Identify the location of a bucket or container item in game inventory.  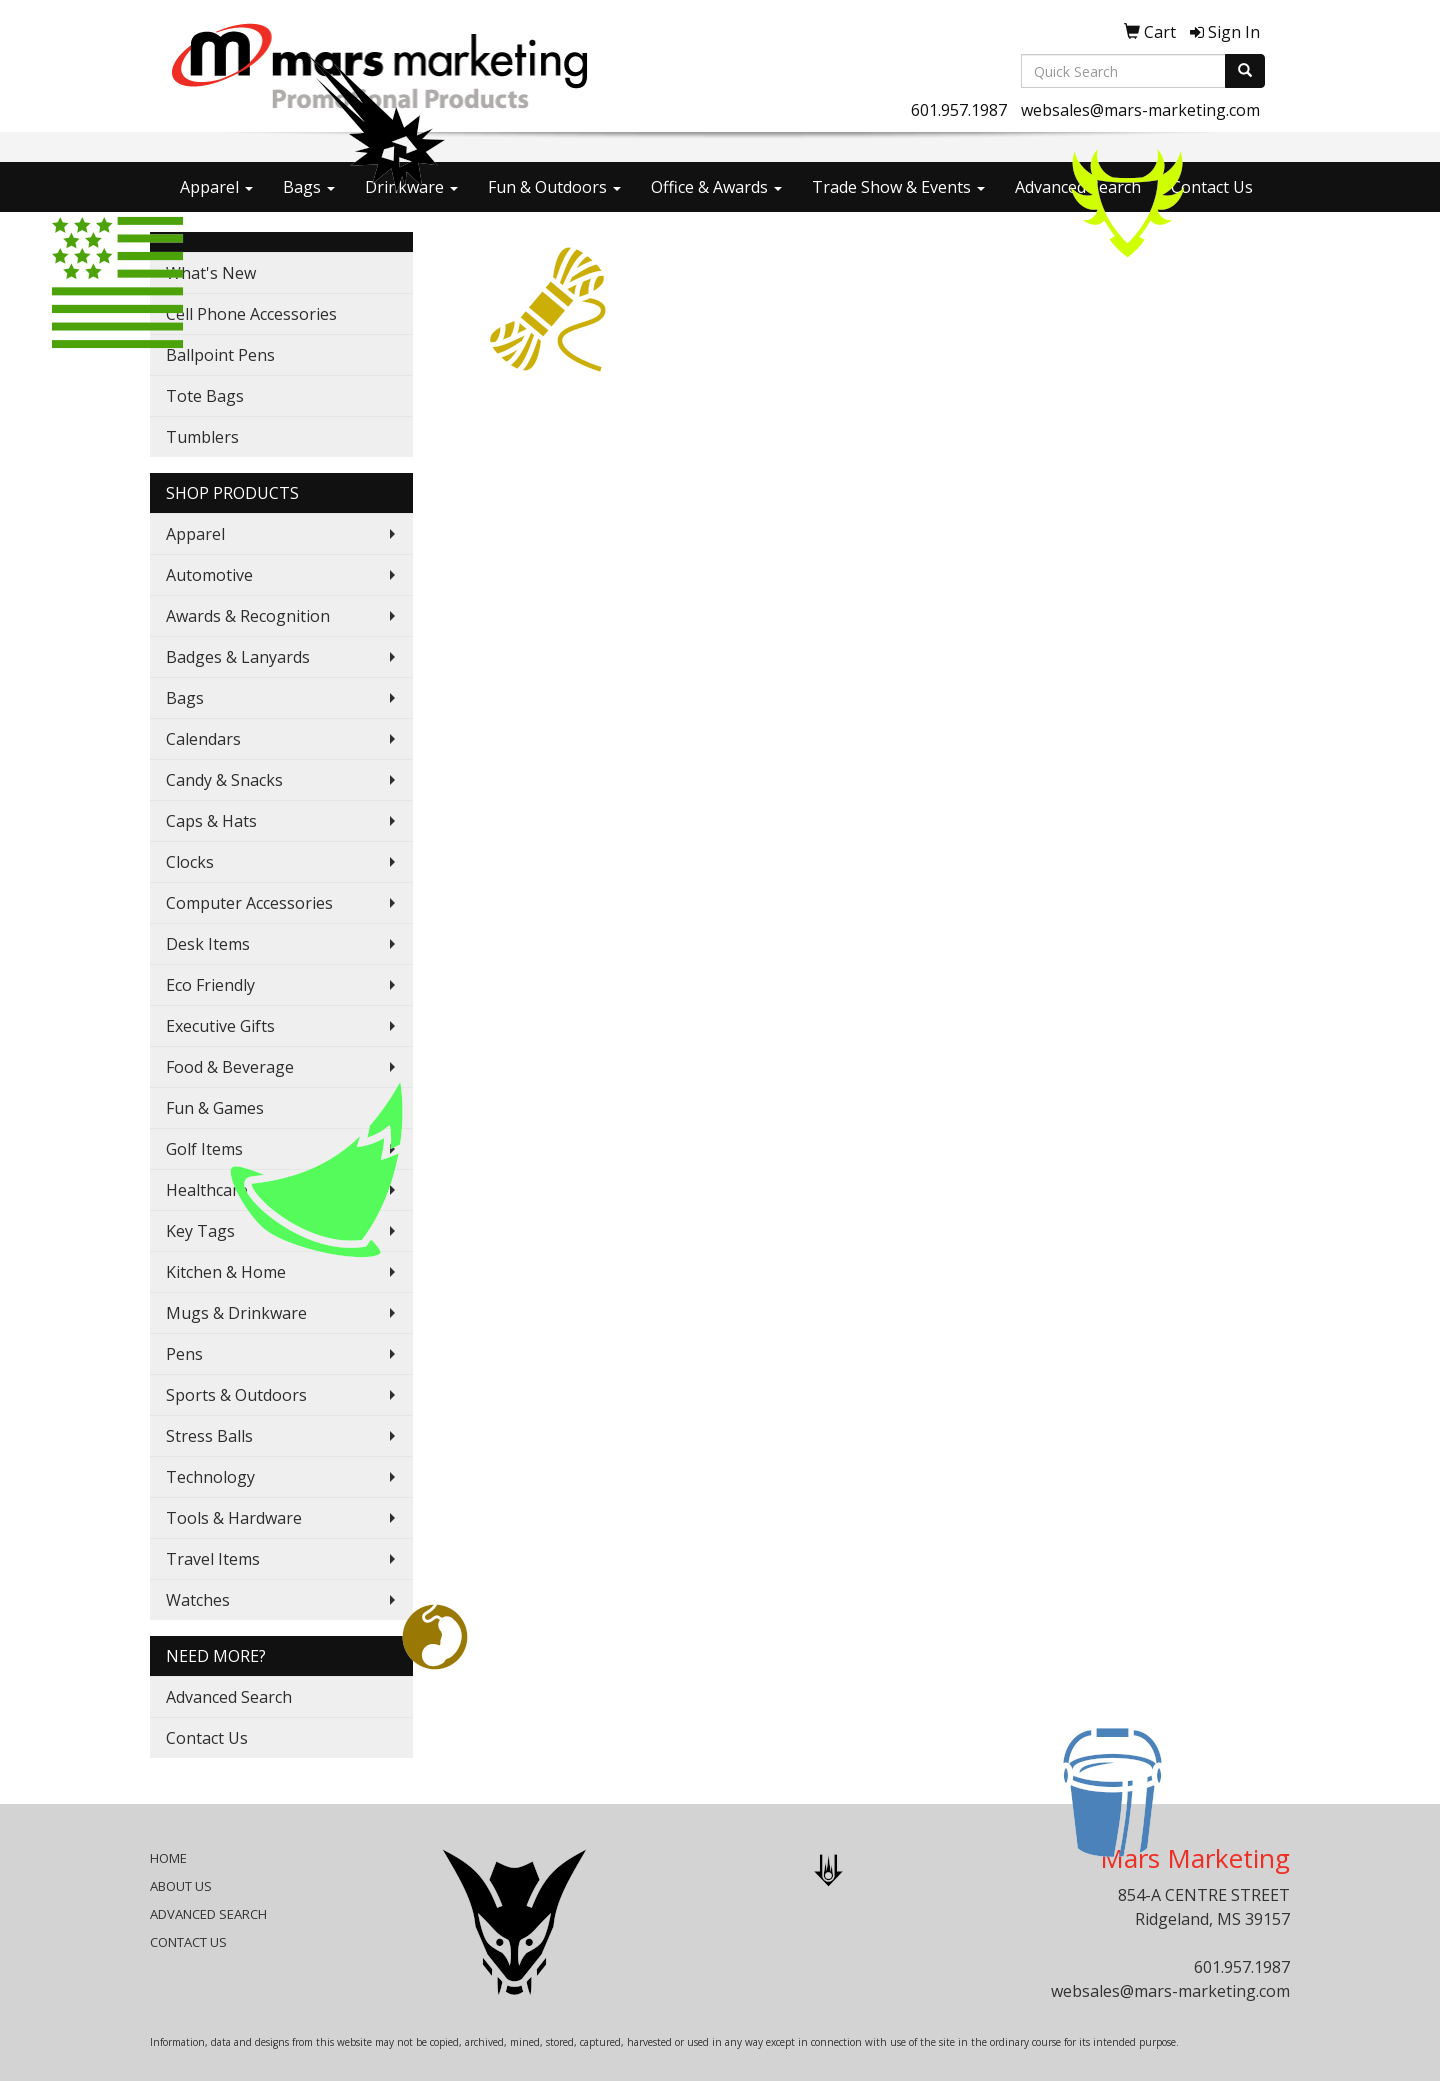
(1112, 1788).